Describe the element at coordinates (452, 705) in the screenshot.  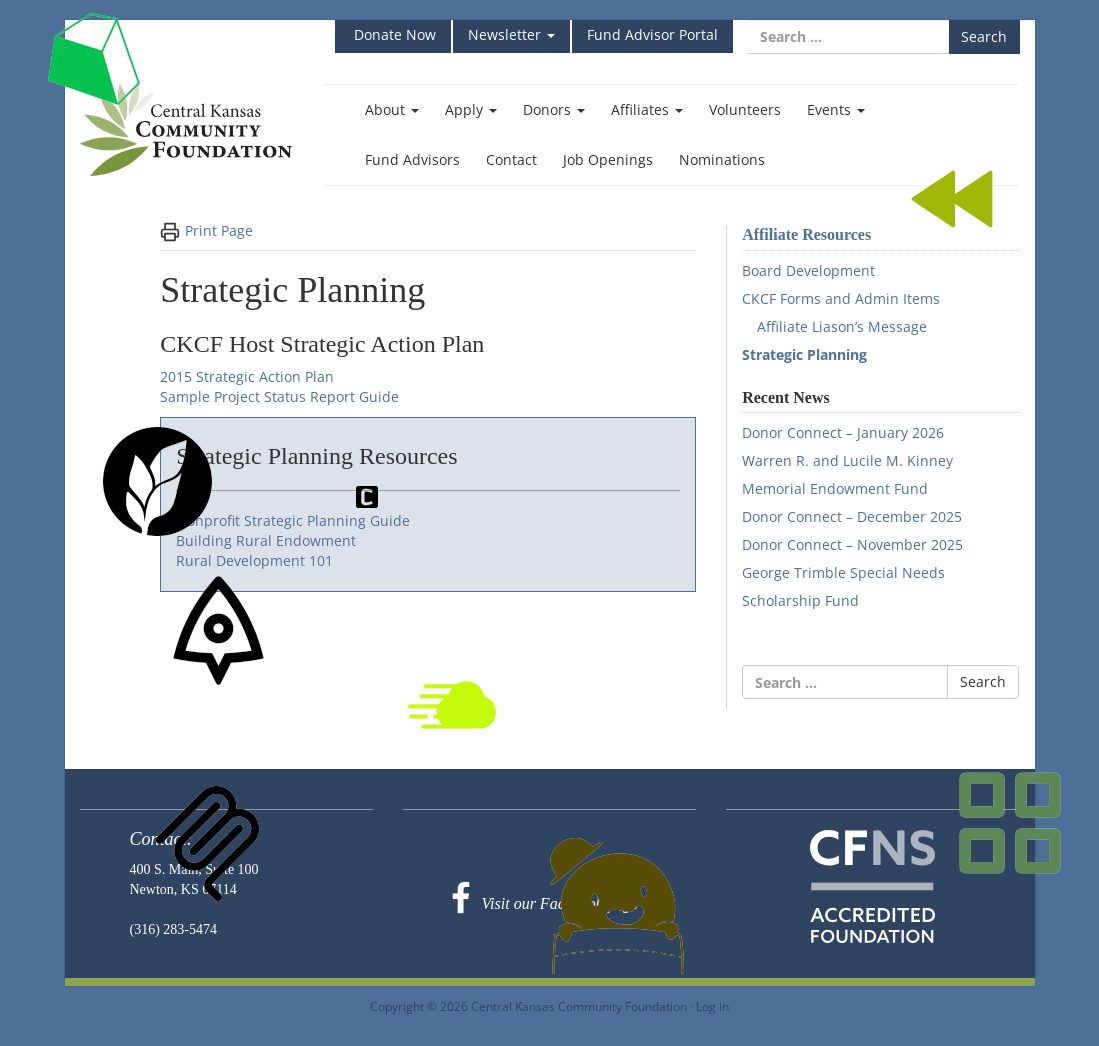
I see `cloudways hosting platform logo` at that location.